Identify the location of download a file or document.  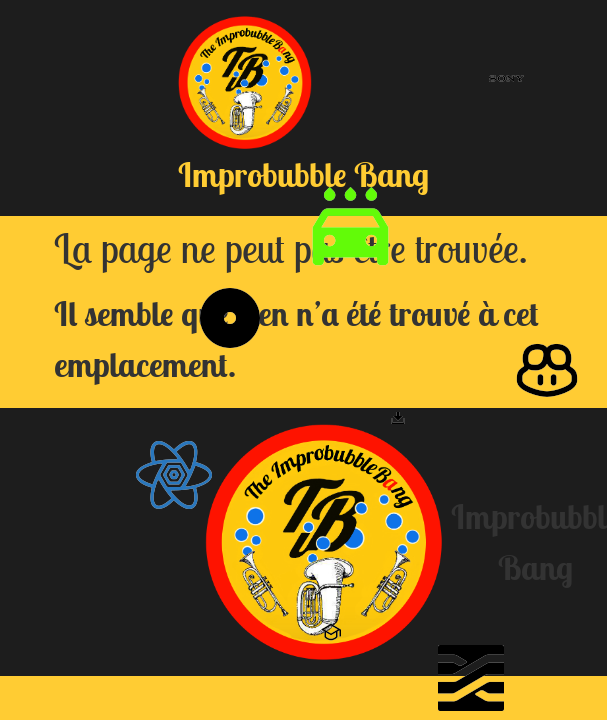
(398, 418).